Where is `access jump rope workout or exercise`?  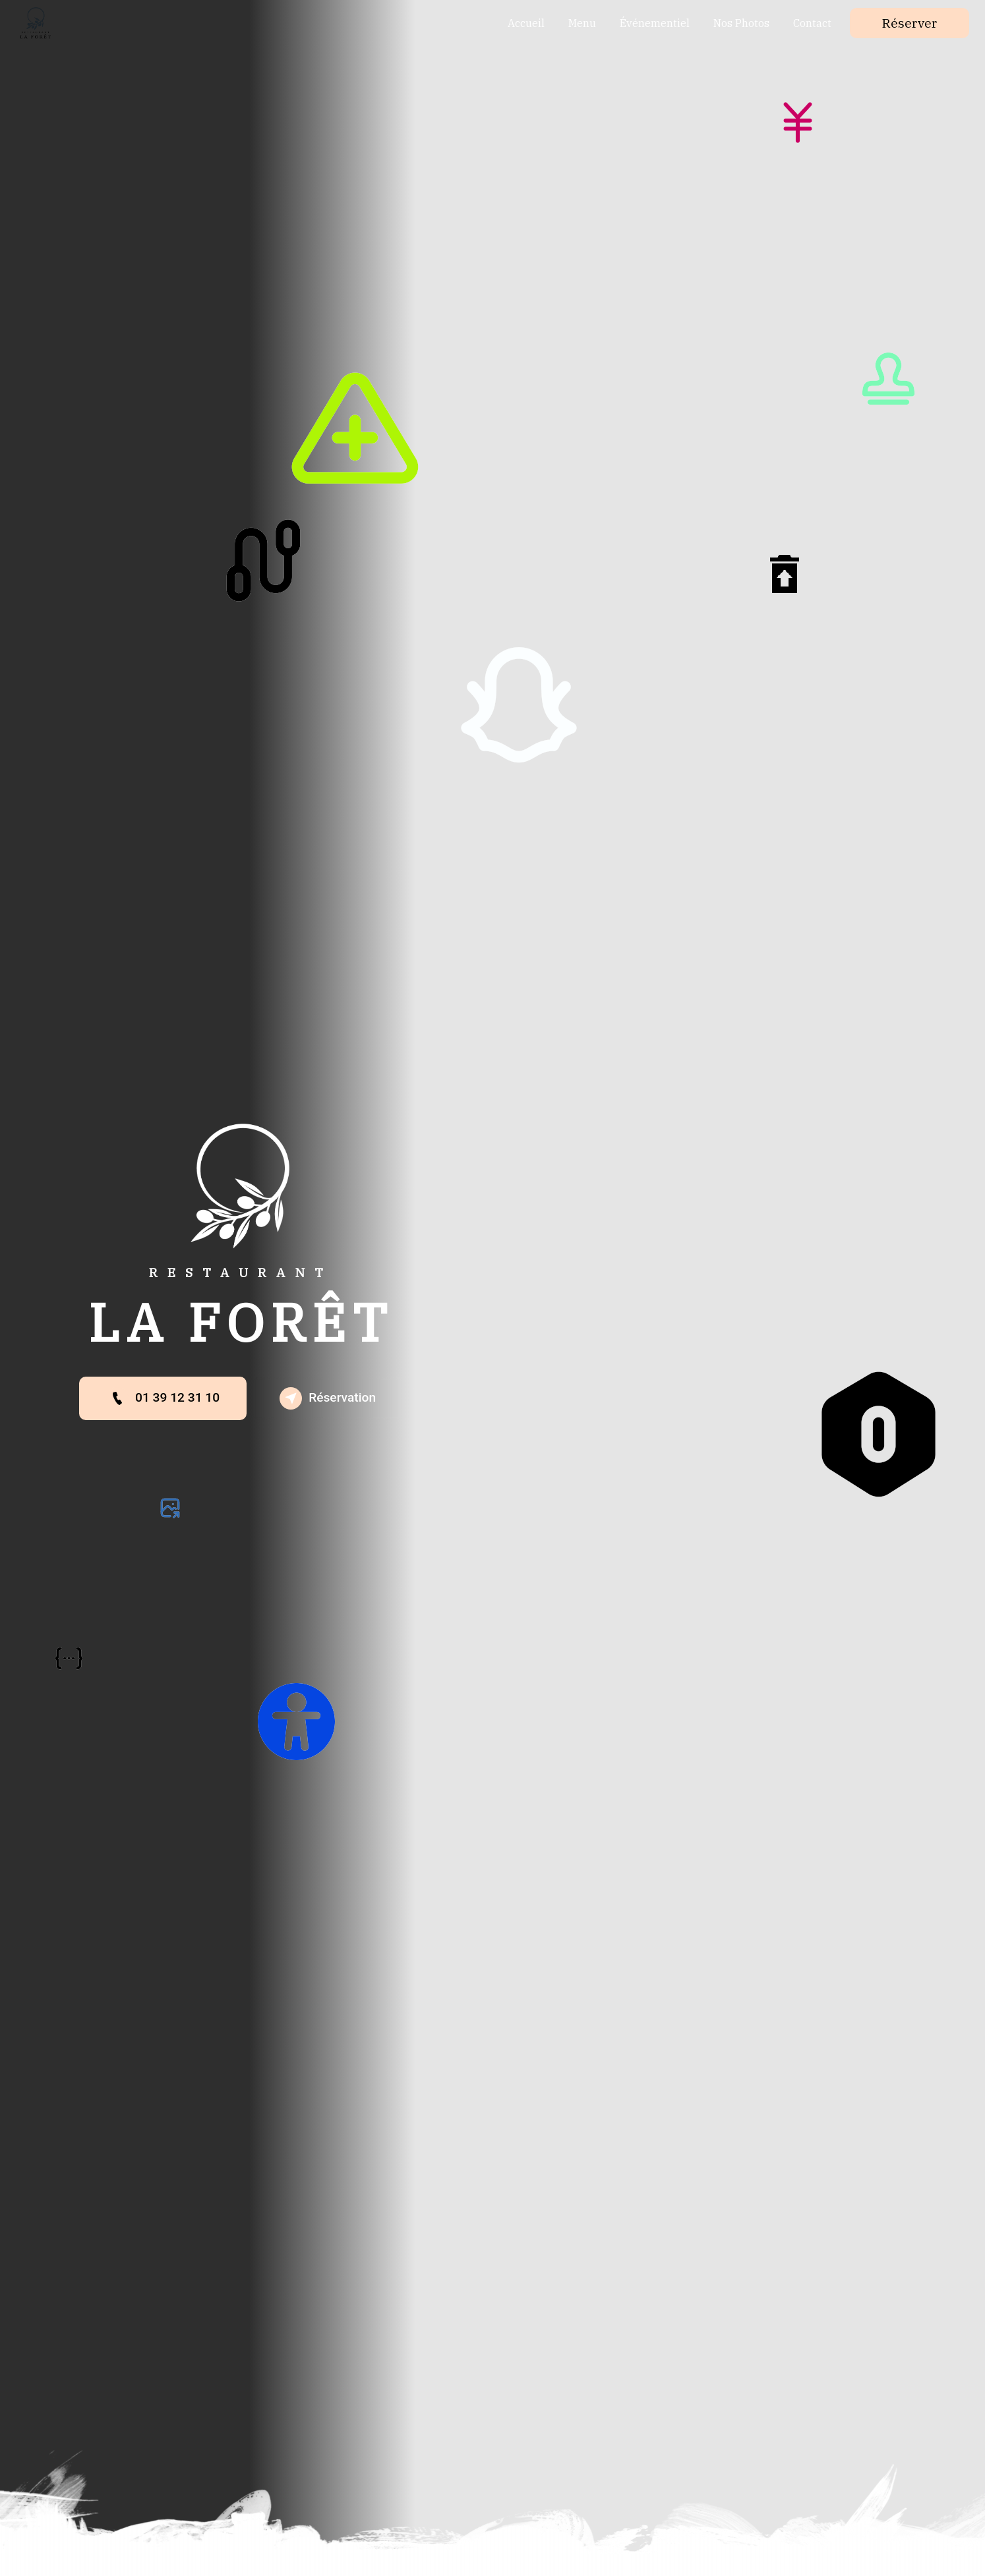
access jump rope workout or exercise is located at coordinates (263, 560).